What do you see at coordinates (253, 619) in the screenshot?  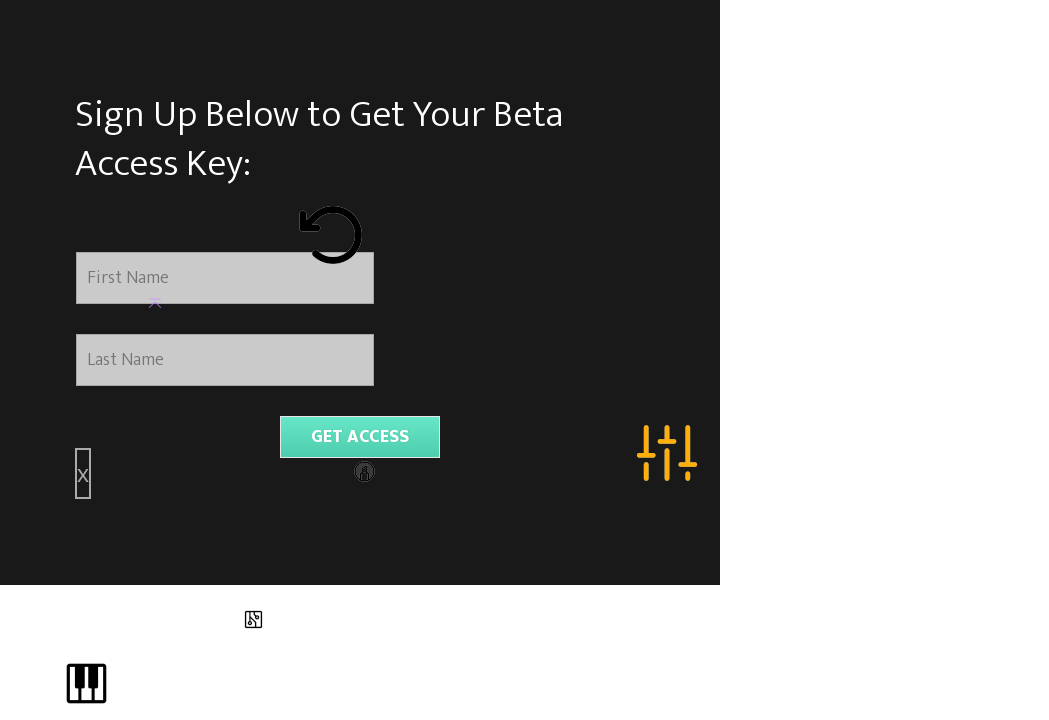 I see `access hardware or circuit settings` at bounding box center [253, 619].